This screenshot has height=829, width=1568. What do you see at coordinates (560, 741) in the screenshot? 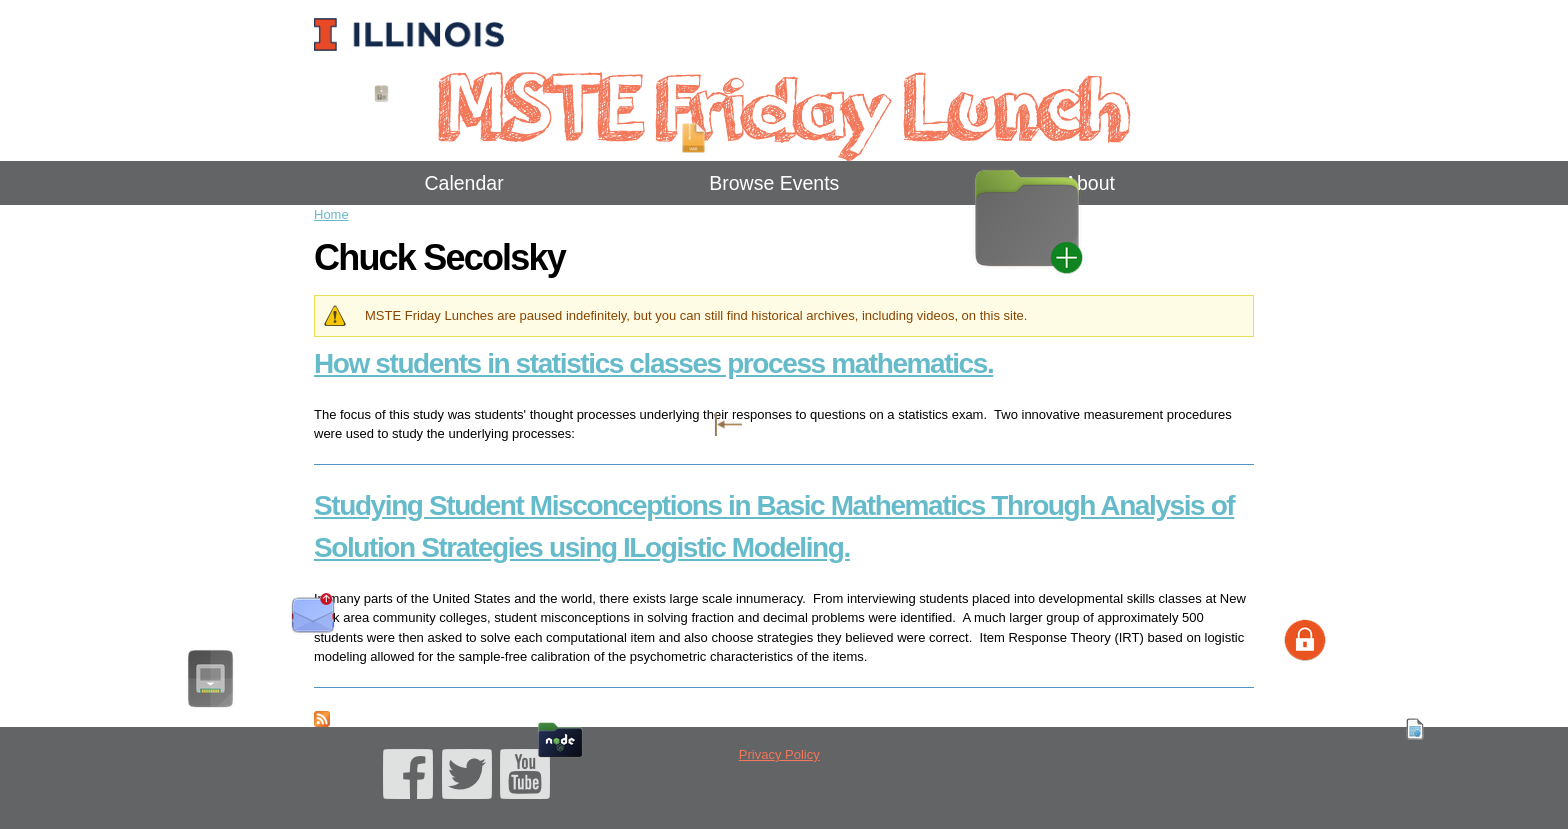
I see `open folder containing node.js project files` at bounding box center [560, 741].